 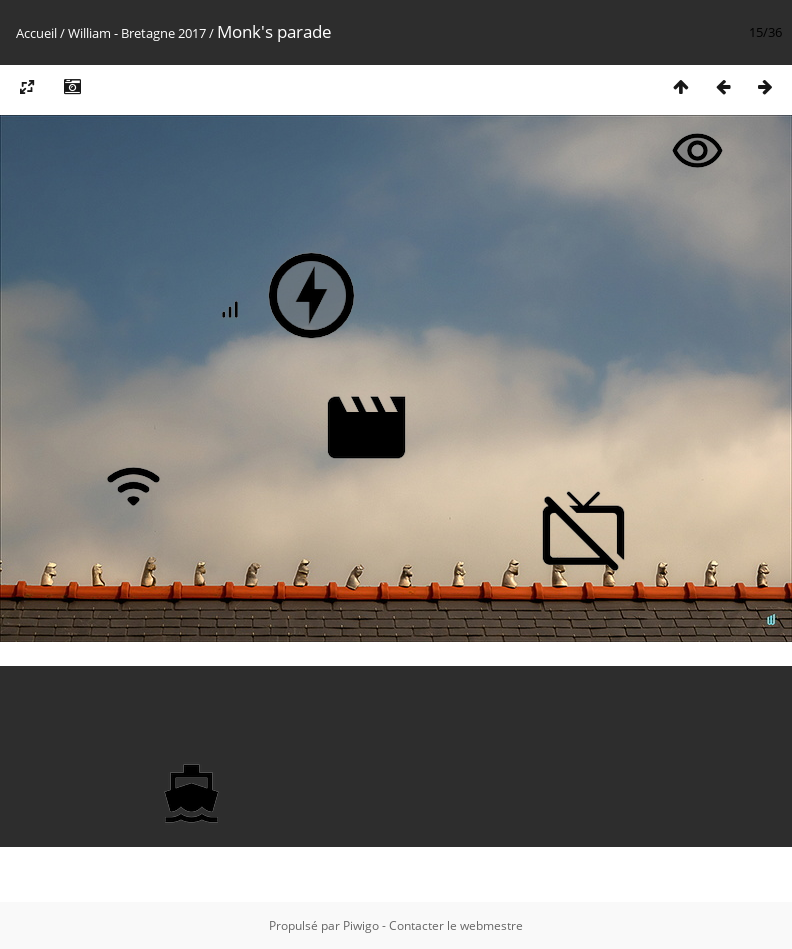 I want to click on indicates active wifi connection, so click(x=133, y=486).